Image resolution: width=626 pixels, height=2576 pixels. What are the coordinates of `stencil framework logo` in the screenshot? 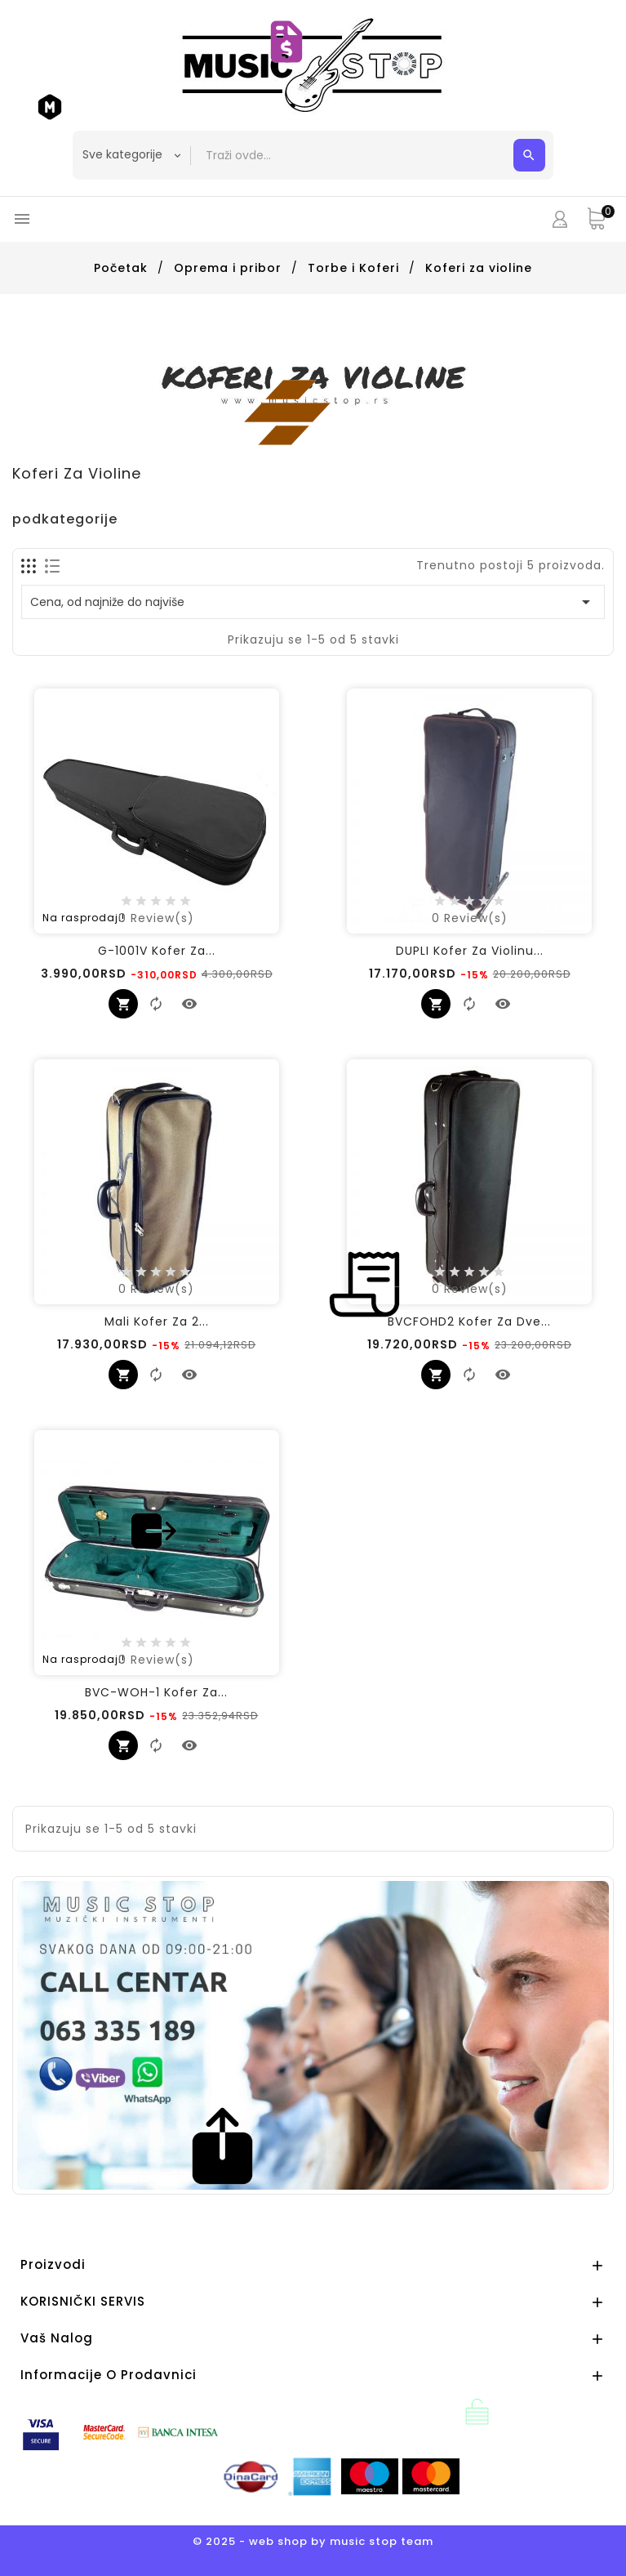 It's located at (287, 412).